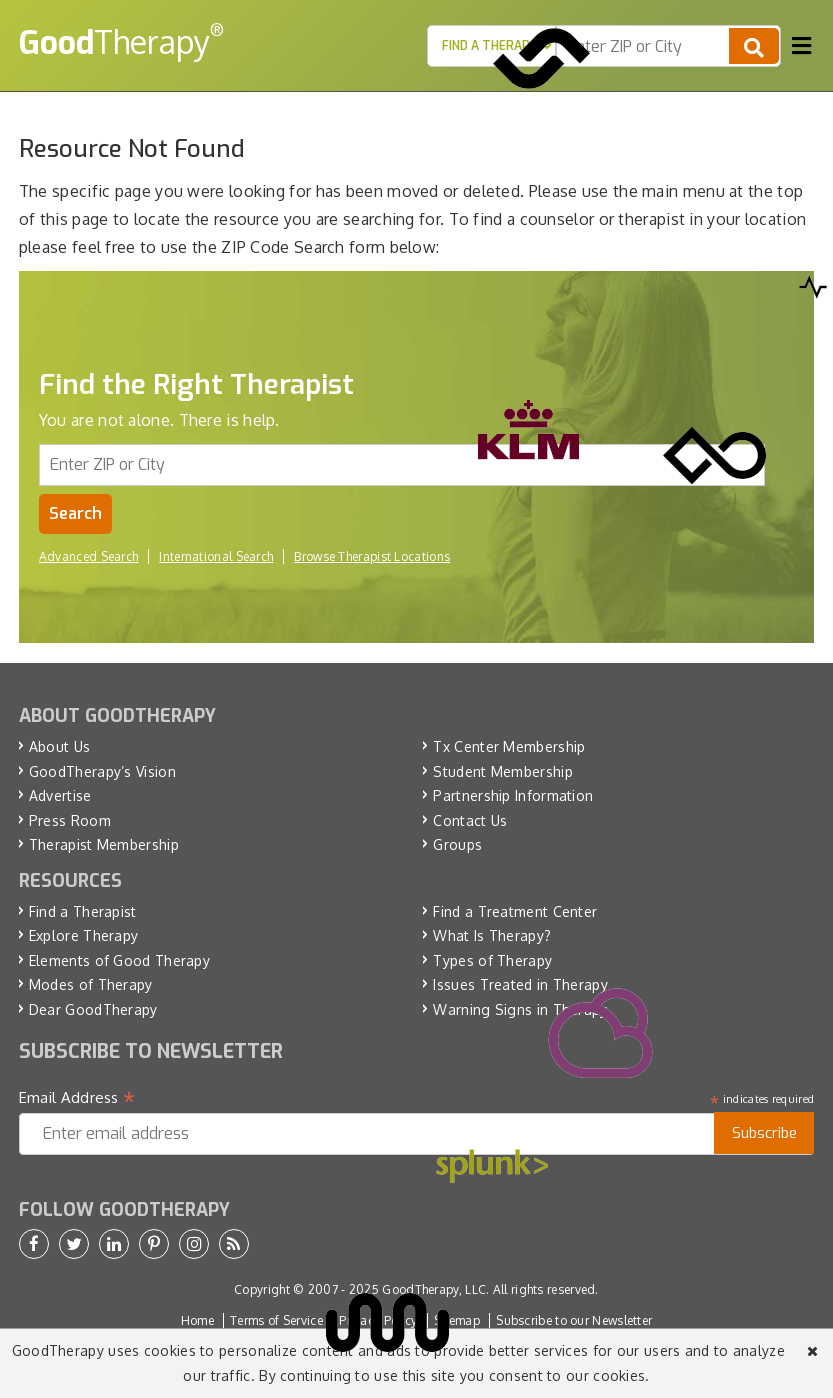 This screenshot has width=833, height=1398. What do you see at coordinates (714, 455) in the screenshot?
I see `open the Showpad app` at bounding box center [714, 455].